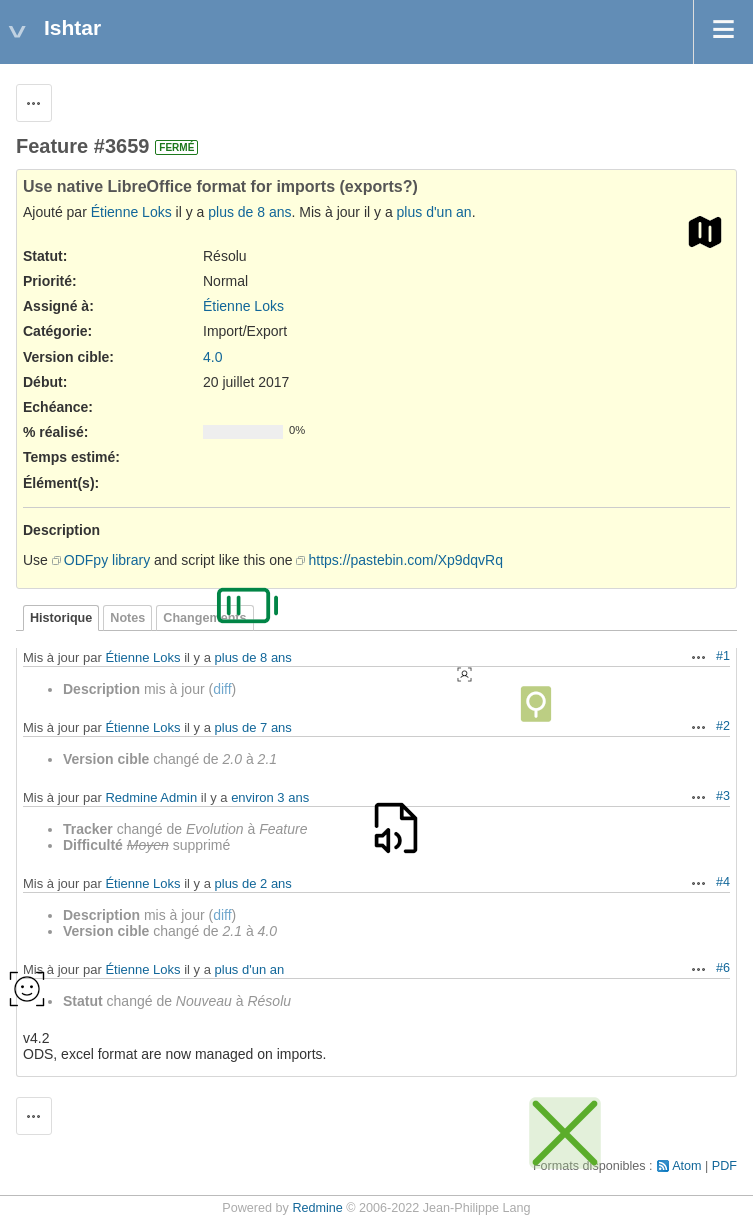 The image size is (753, 1220). I want to click on scan face to unlock or authenticate, so click(27, 989).